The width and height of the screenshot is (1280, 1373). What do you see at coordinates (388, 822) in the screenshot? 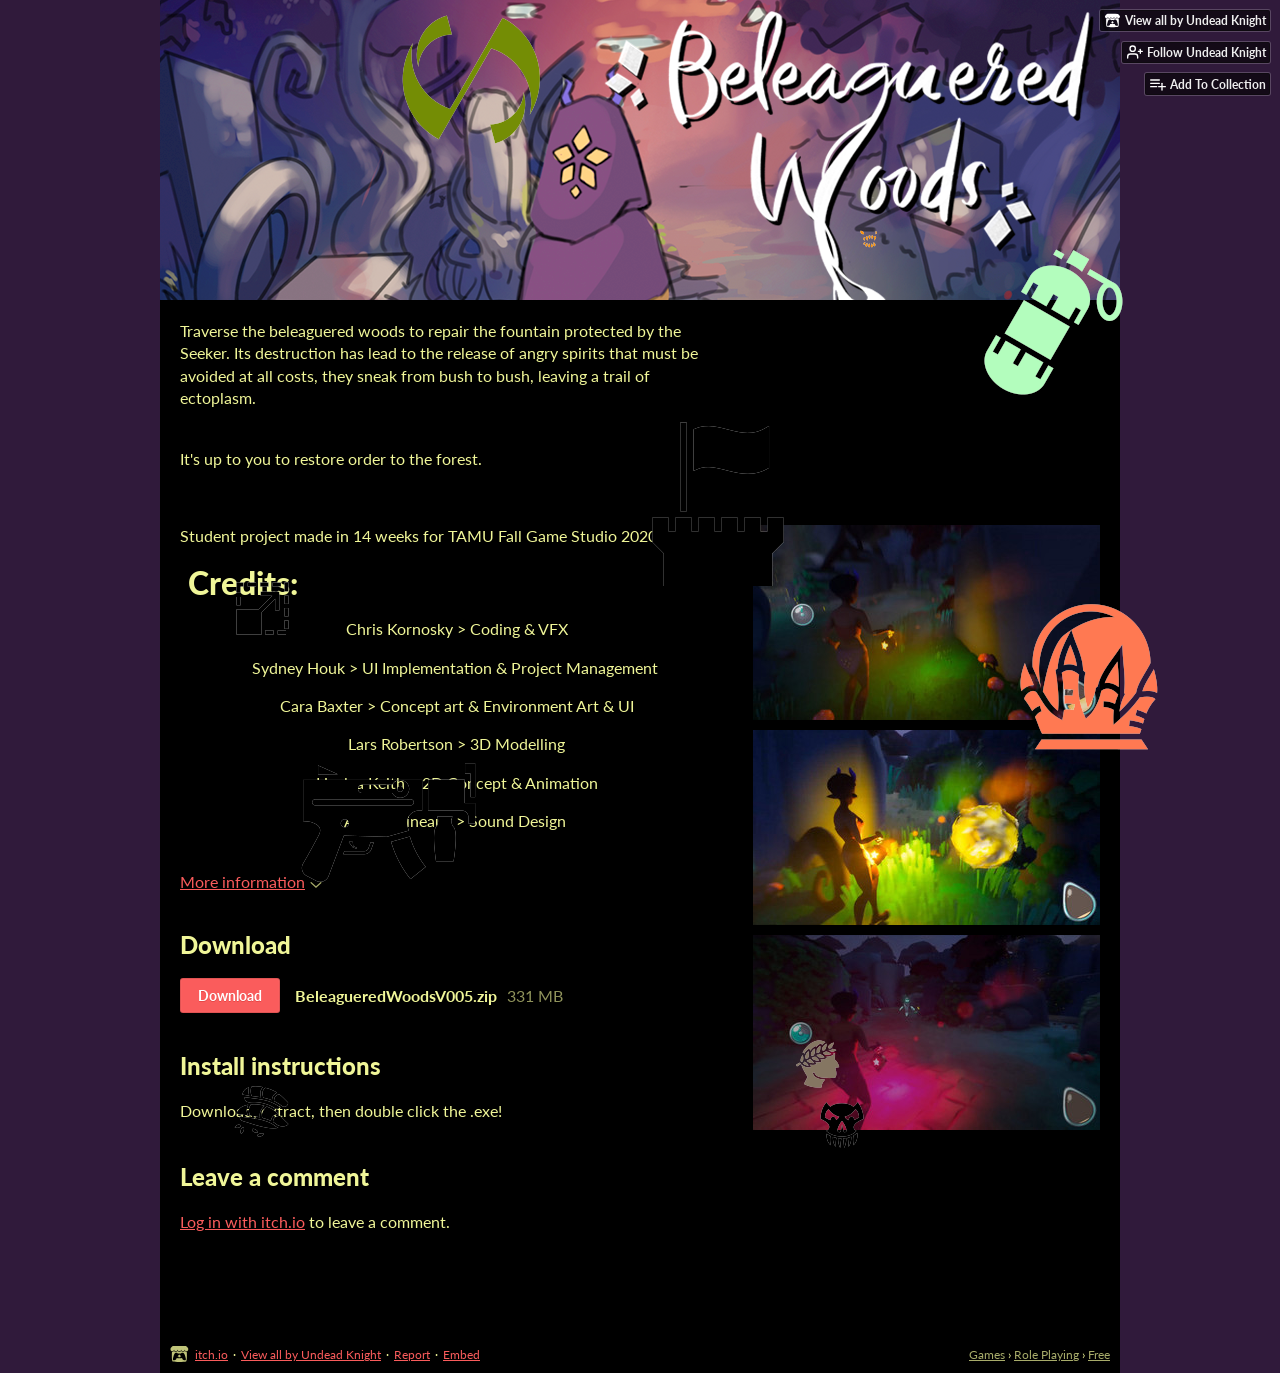
I see `select the MP5K submachine gun` at bounding box center [388, 822].